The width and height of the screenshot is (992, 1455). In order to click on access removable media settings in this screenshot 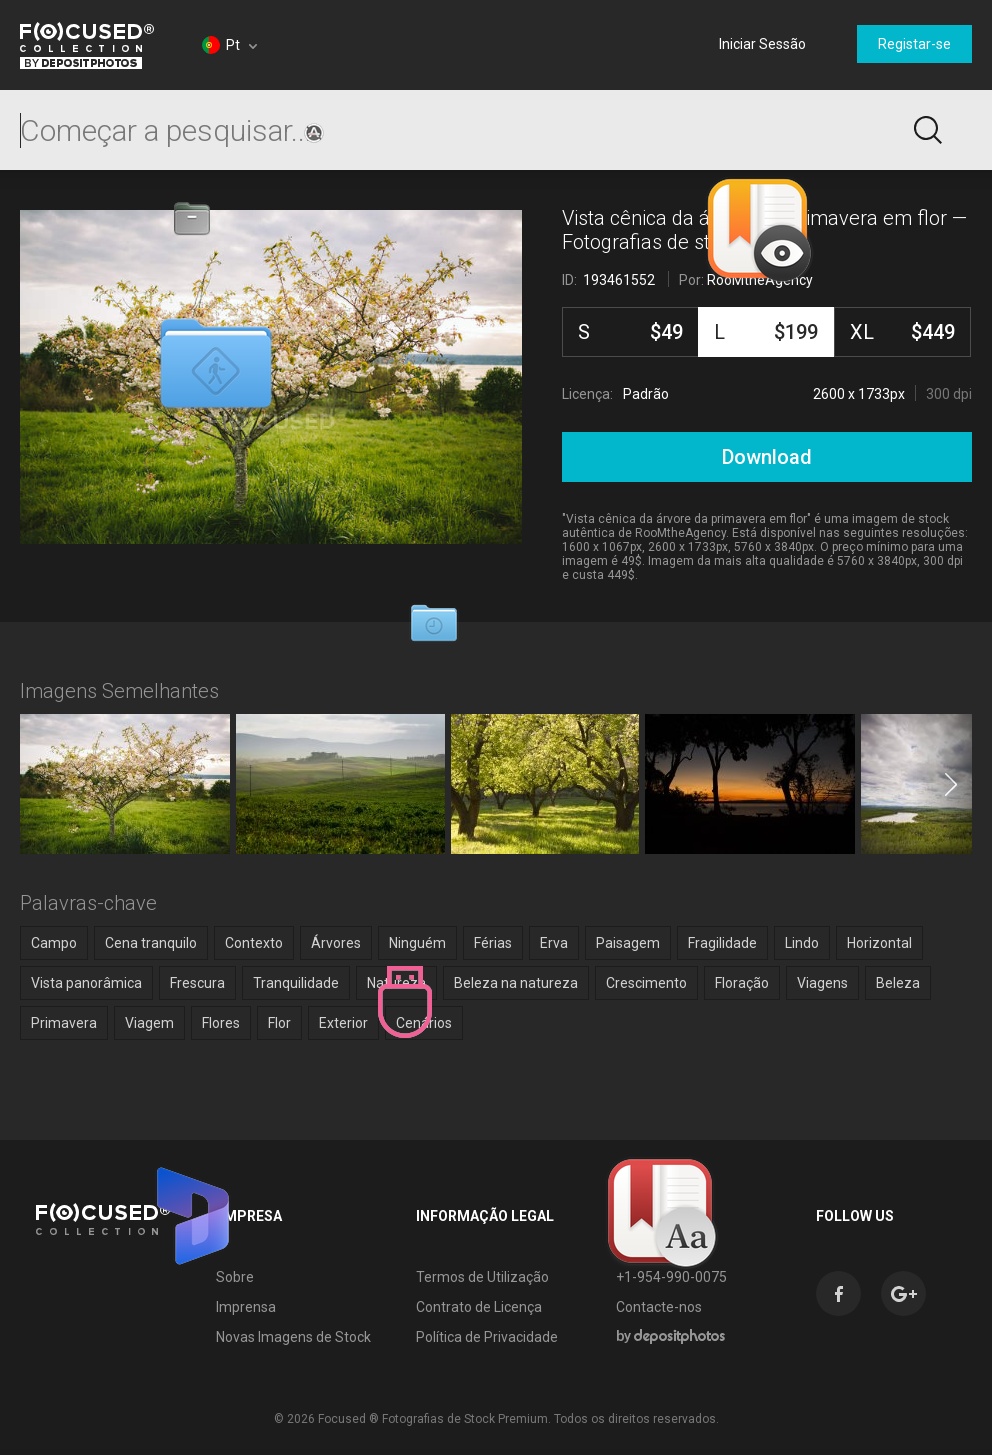, I will do `click(405, 1002)`.